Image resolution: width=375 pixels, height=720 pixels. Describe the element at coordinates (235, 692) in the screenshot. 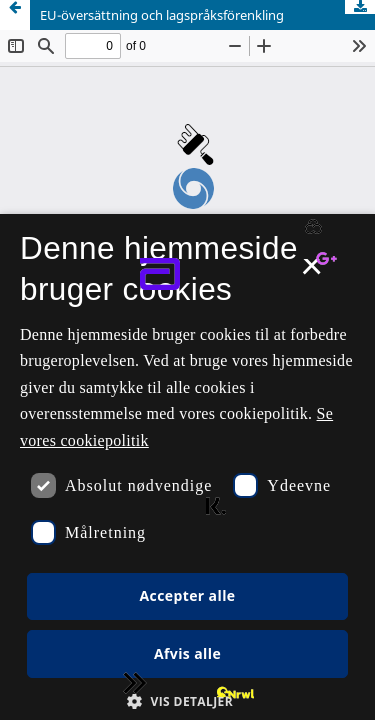

I see `nrwl company logo` at that location.